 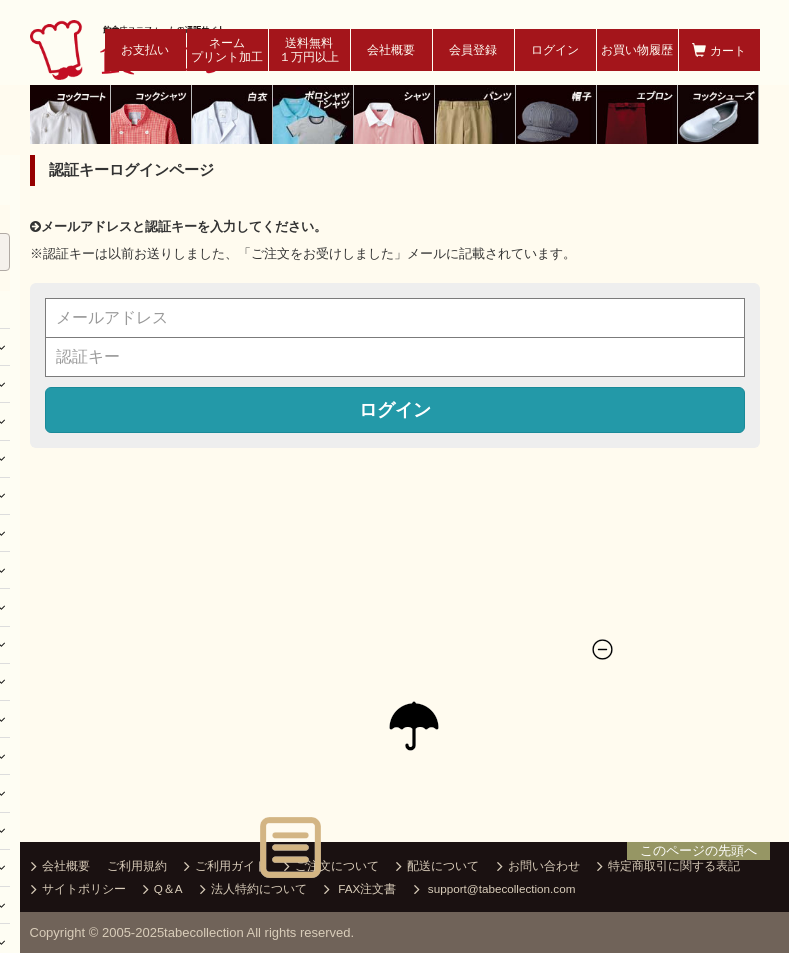 What do you see at coordinates (414, 726) in the screenshot?
I see `view weather protection or rain forecast` at bounding box center [414, 726].